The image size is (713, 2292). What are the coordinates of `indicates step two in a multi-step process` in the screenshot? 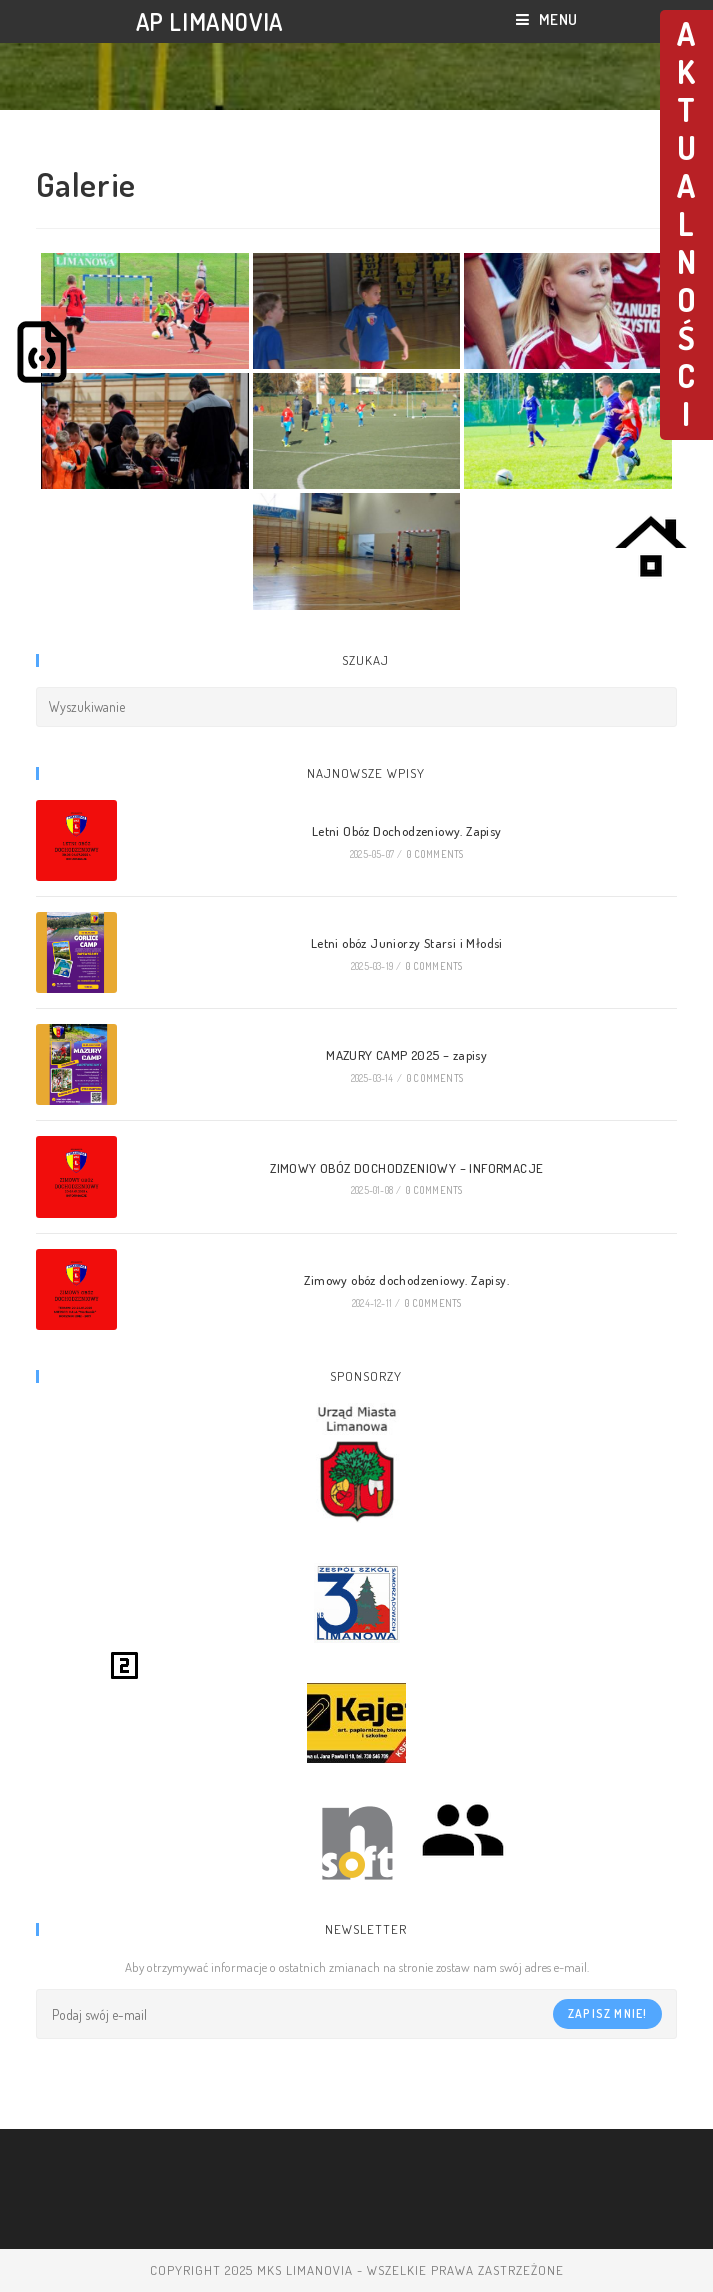 It's located at (124, 1665).